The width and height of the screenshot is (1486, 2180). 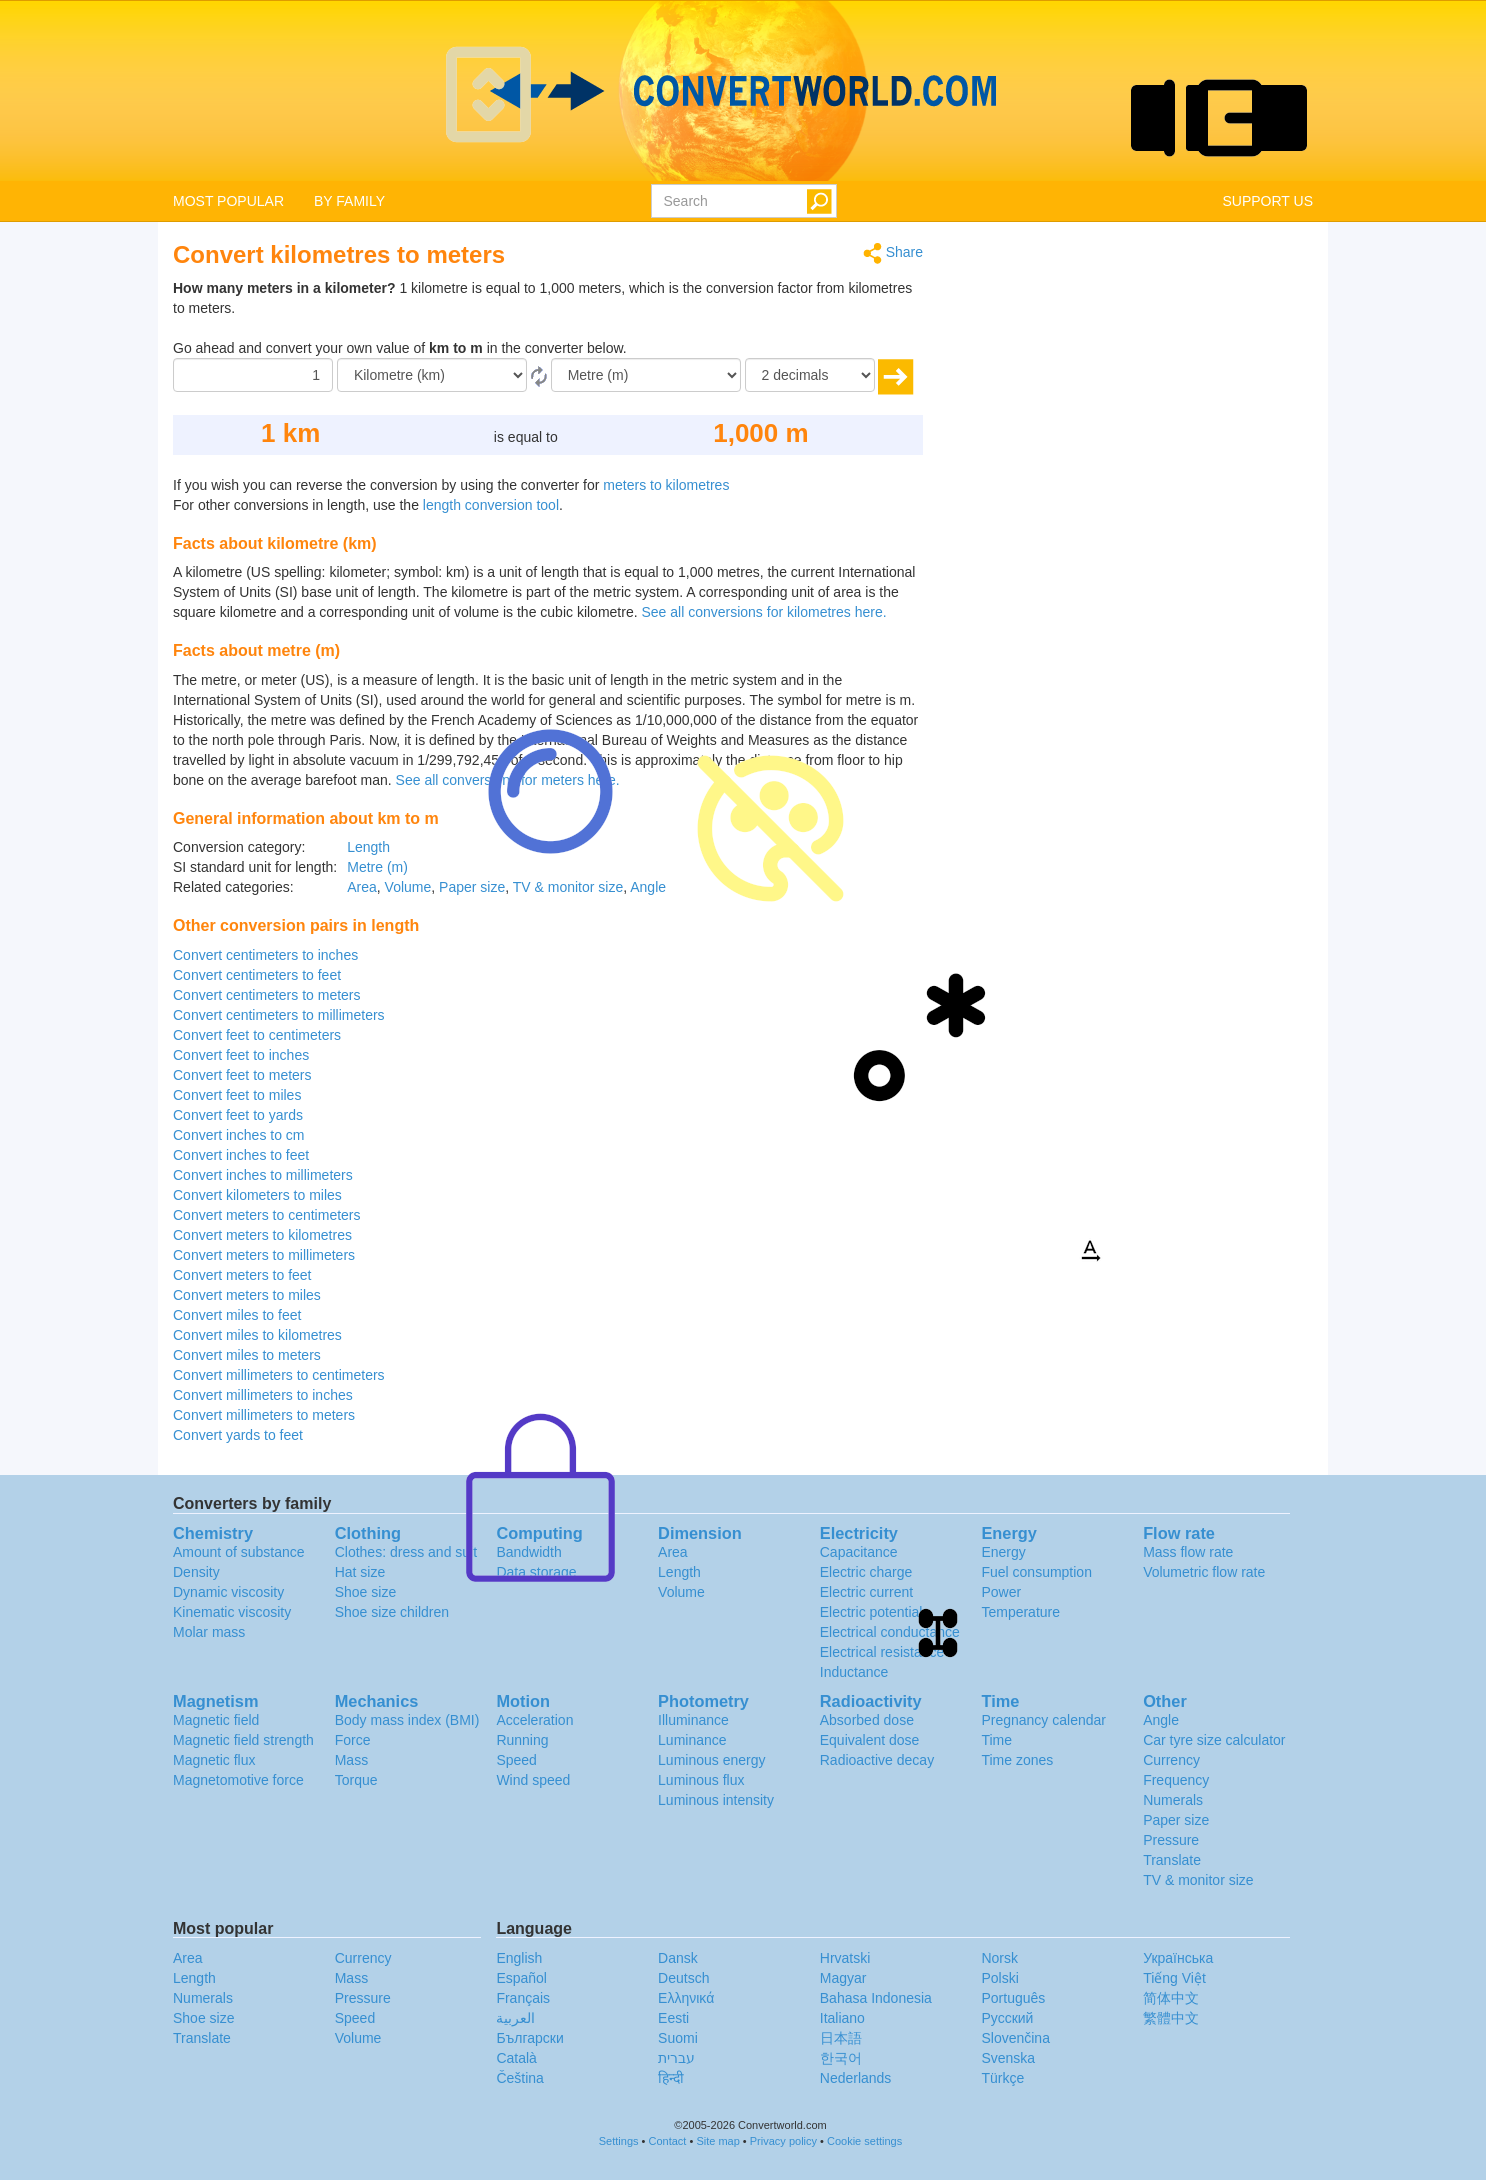 I want to click on access clothing or accessories settings, so click(x=1219, y=118).